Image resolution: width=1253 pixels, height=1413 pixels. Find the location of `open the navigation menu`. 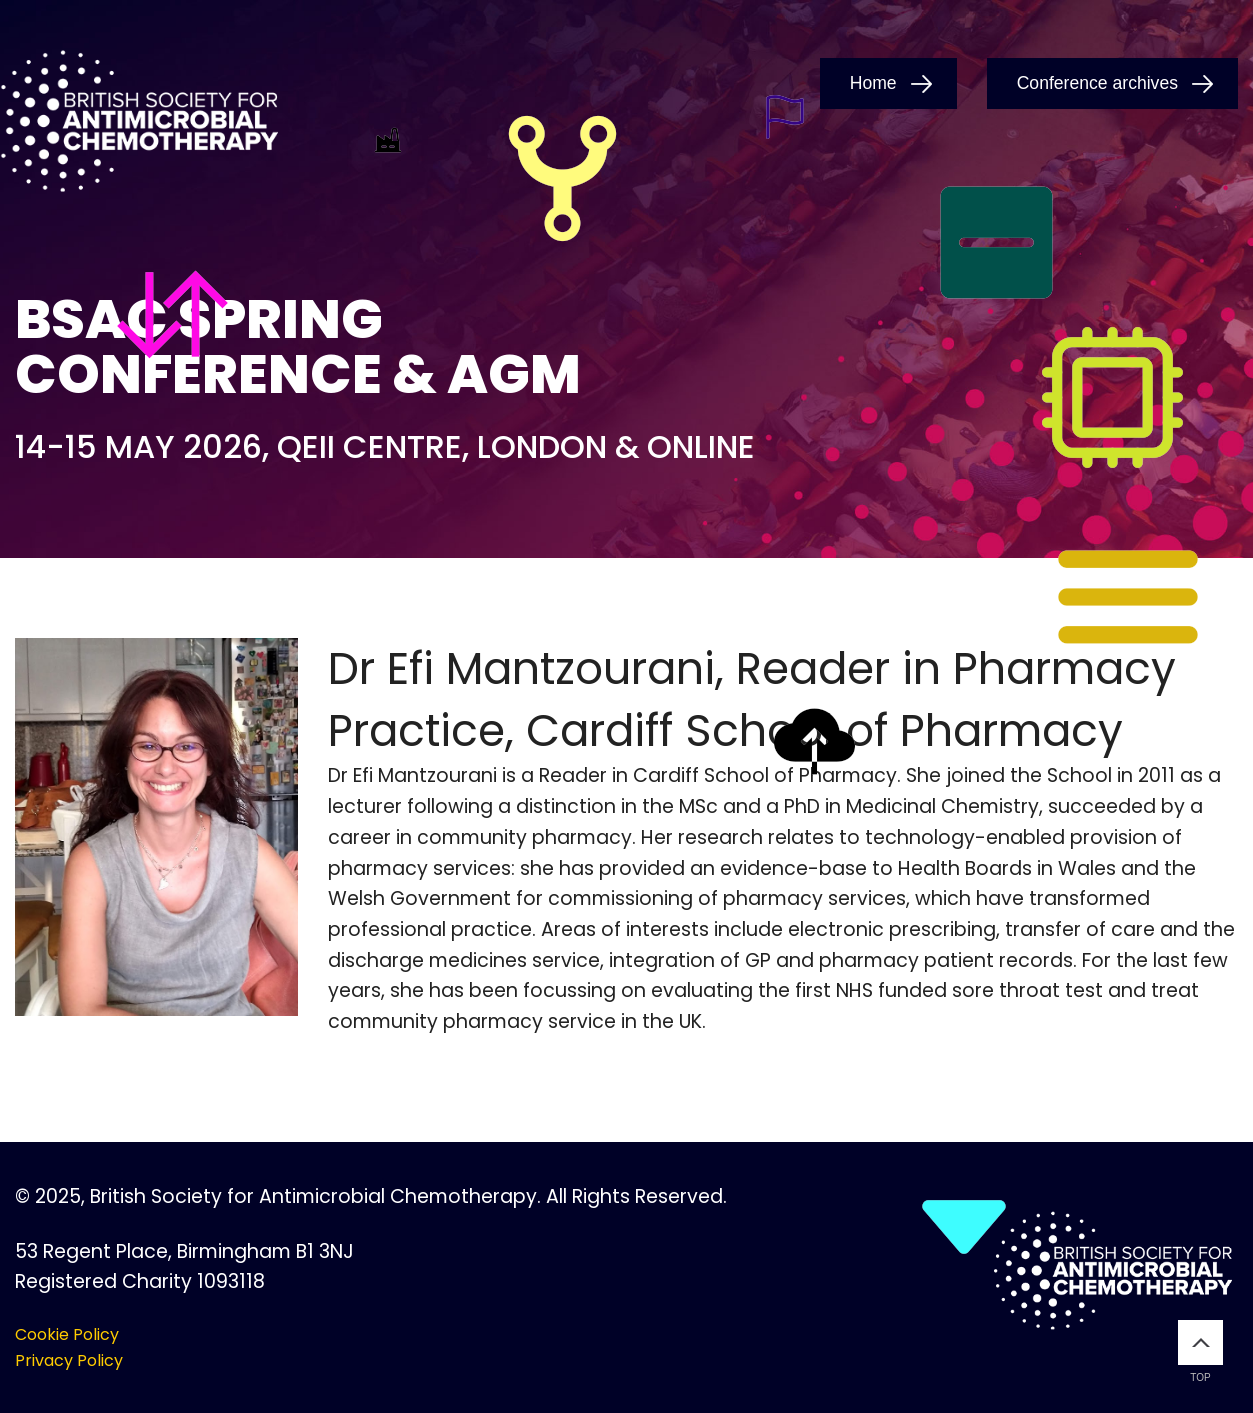

open the navigation menu is located at coordinates (1128, 597).